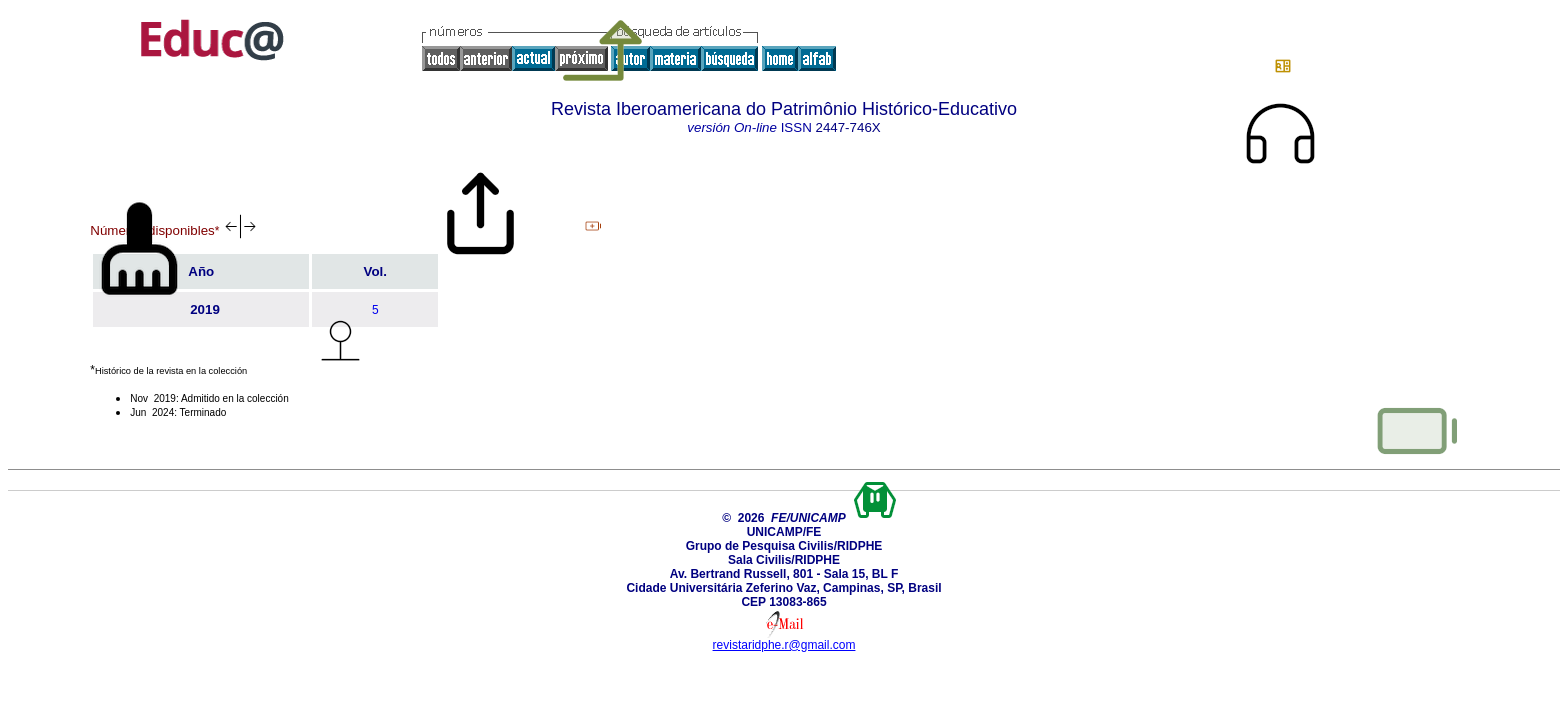 The image size is (1568, 720). What do you see at coordinates (340, 341) in the screenshot?
I see `mark a location on the map` at bounding box center [340, 341].